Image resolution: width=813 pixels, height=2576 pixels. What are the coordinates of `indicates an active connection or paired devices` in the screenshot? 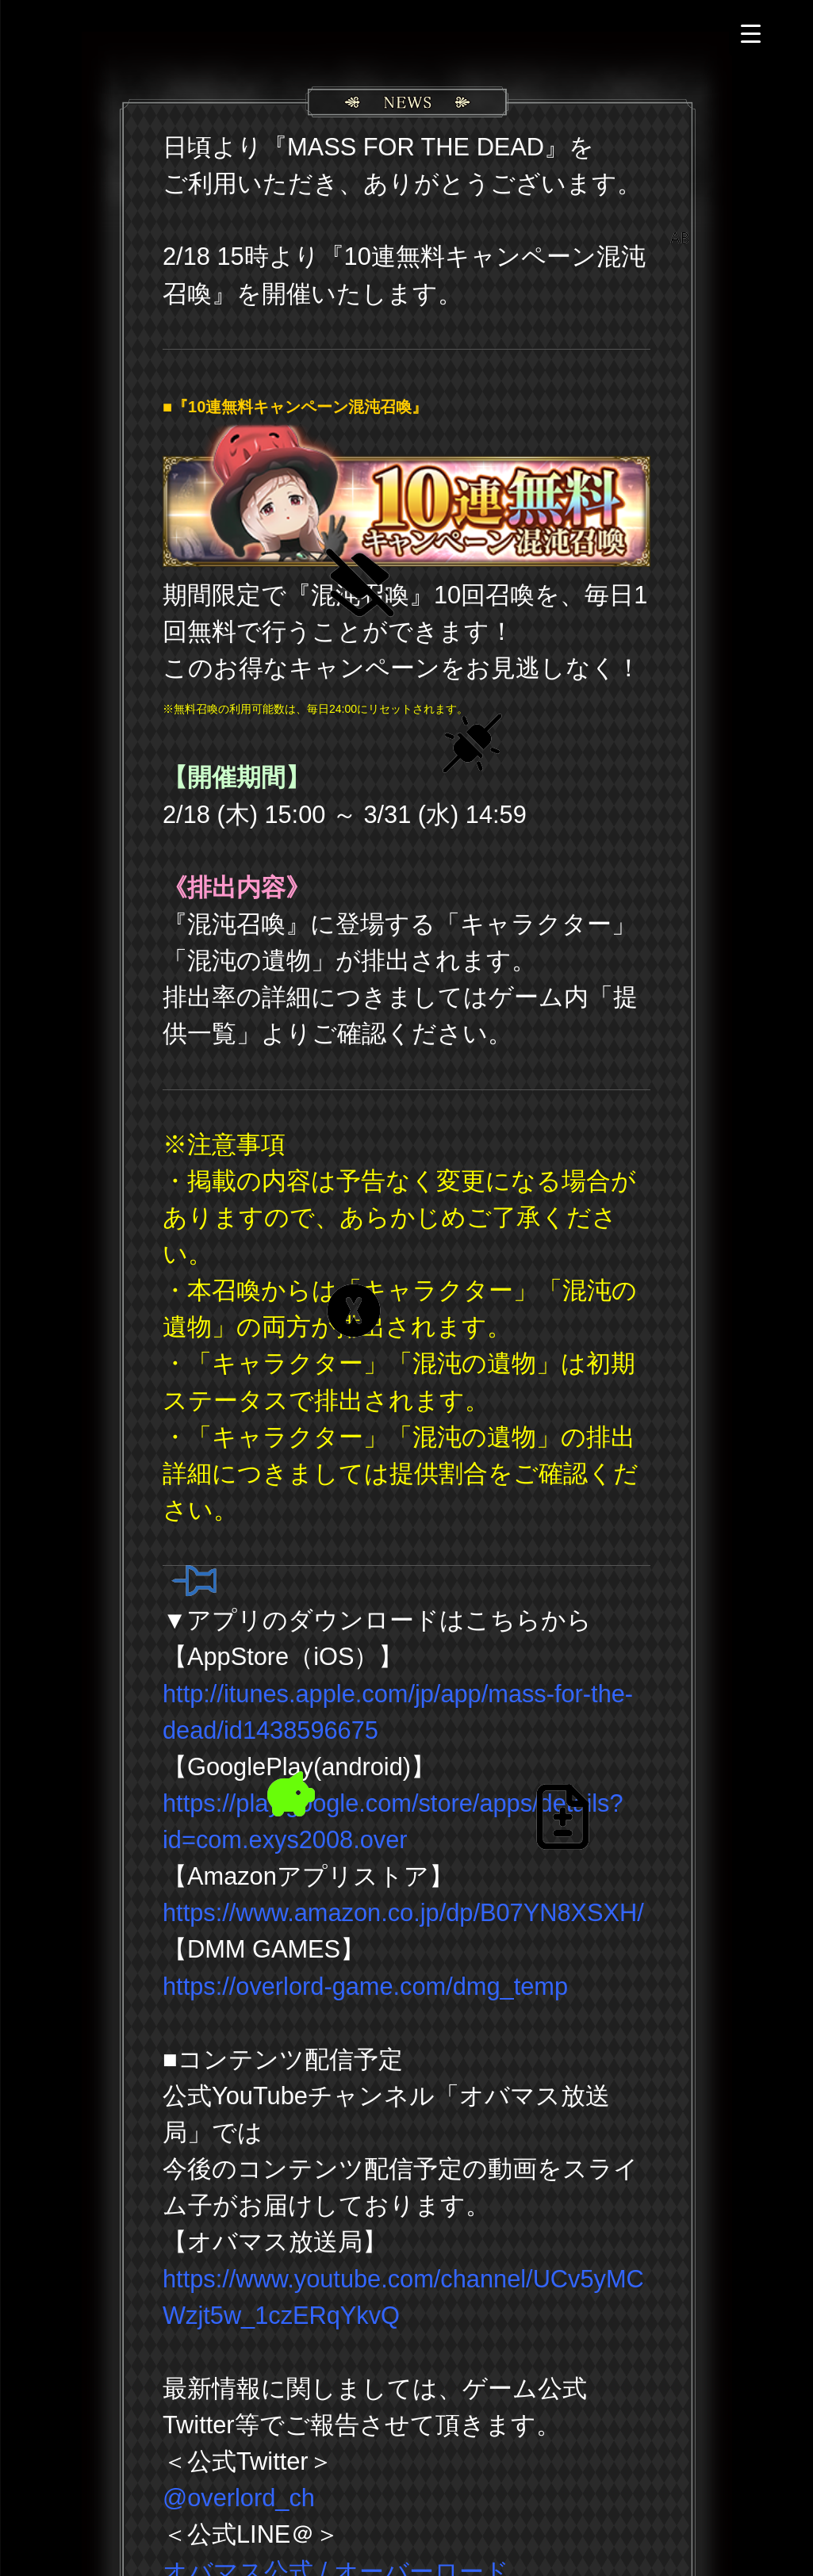 It's located at (472, 743).